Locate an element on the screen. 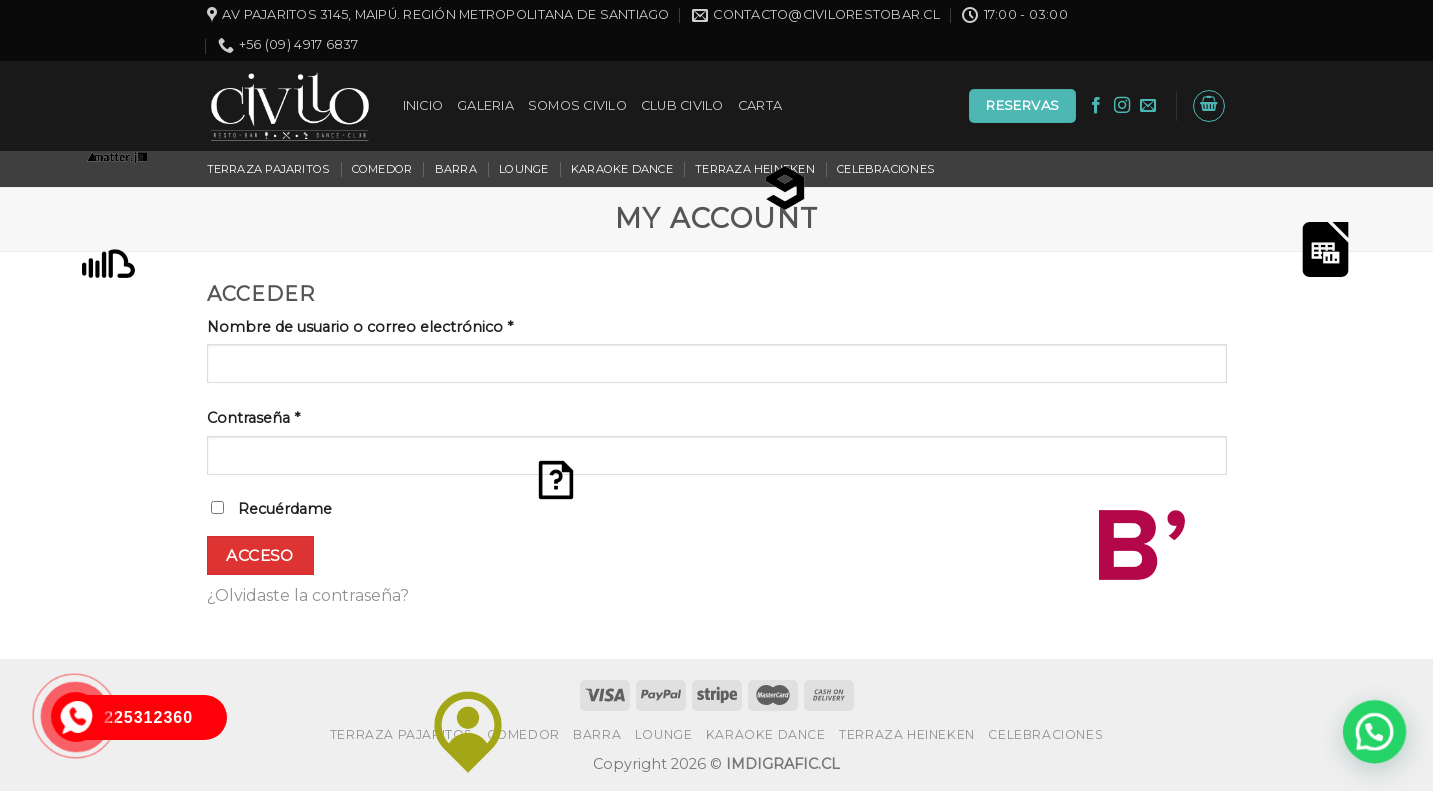 This screenshot has height=791, width=1433. open bloglovin app or website is located at coordinates (1142, 545).